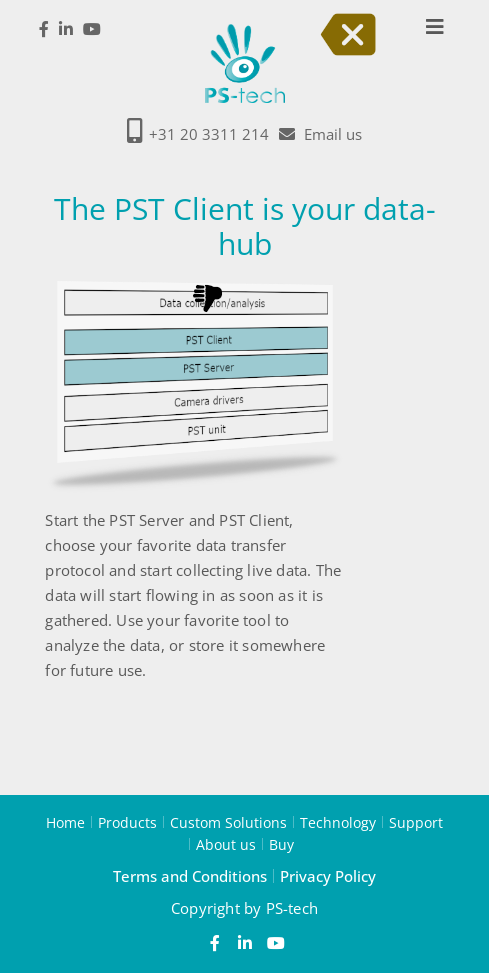 Image resolution: width=489 pixels, height=973 pixels. I want to click on dislike or downvote content, so click(207, 298).